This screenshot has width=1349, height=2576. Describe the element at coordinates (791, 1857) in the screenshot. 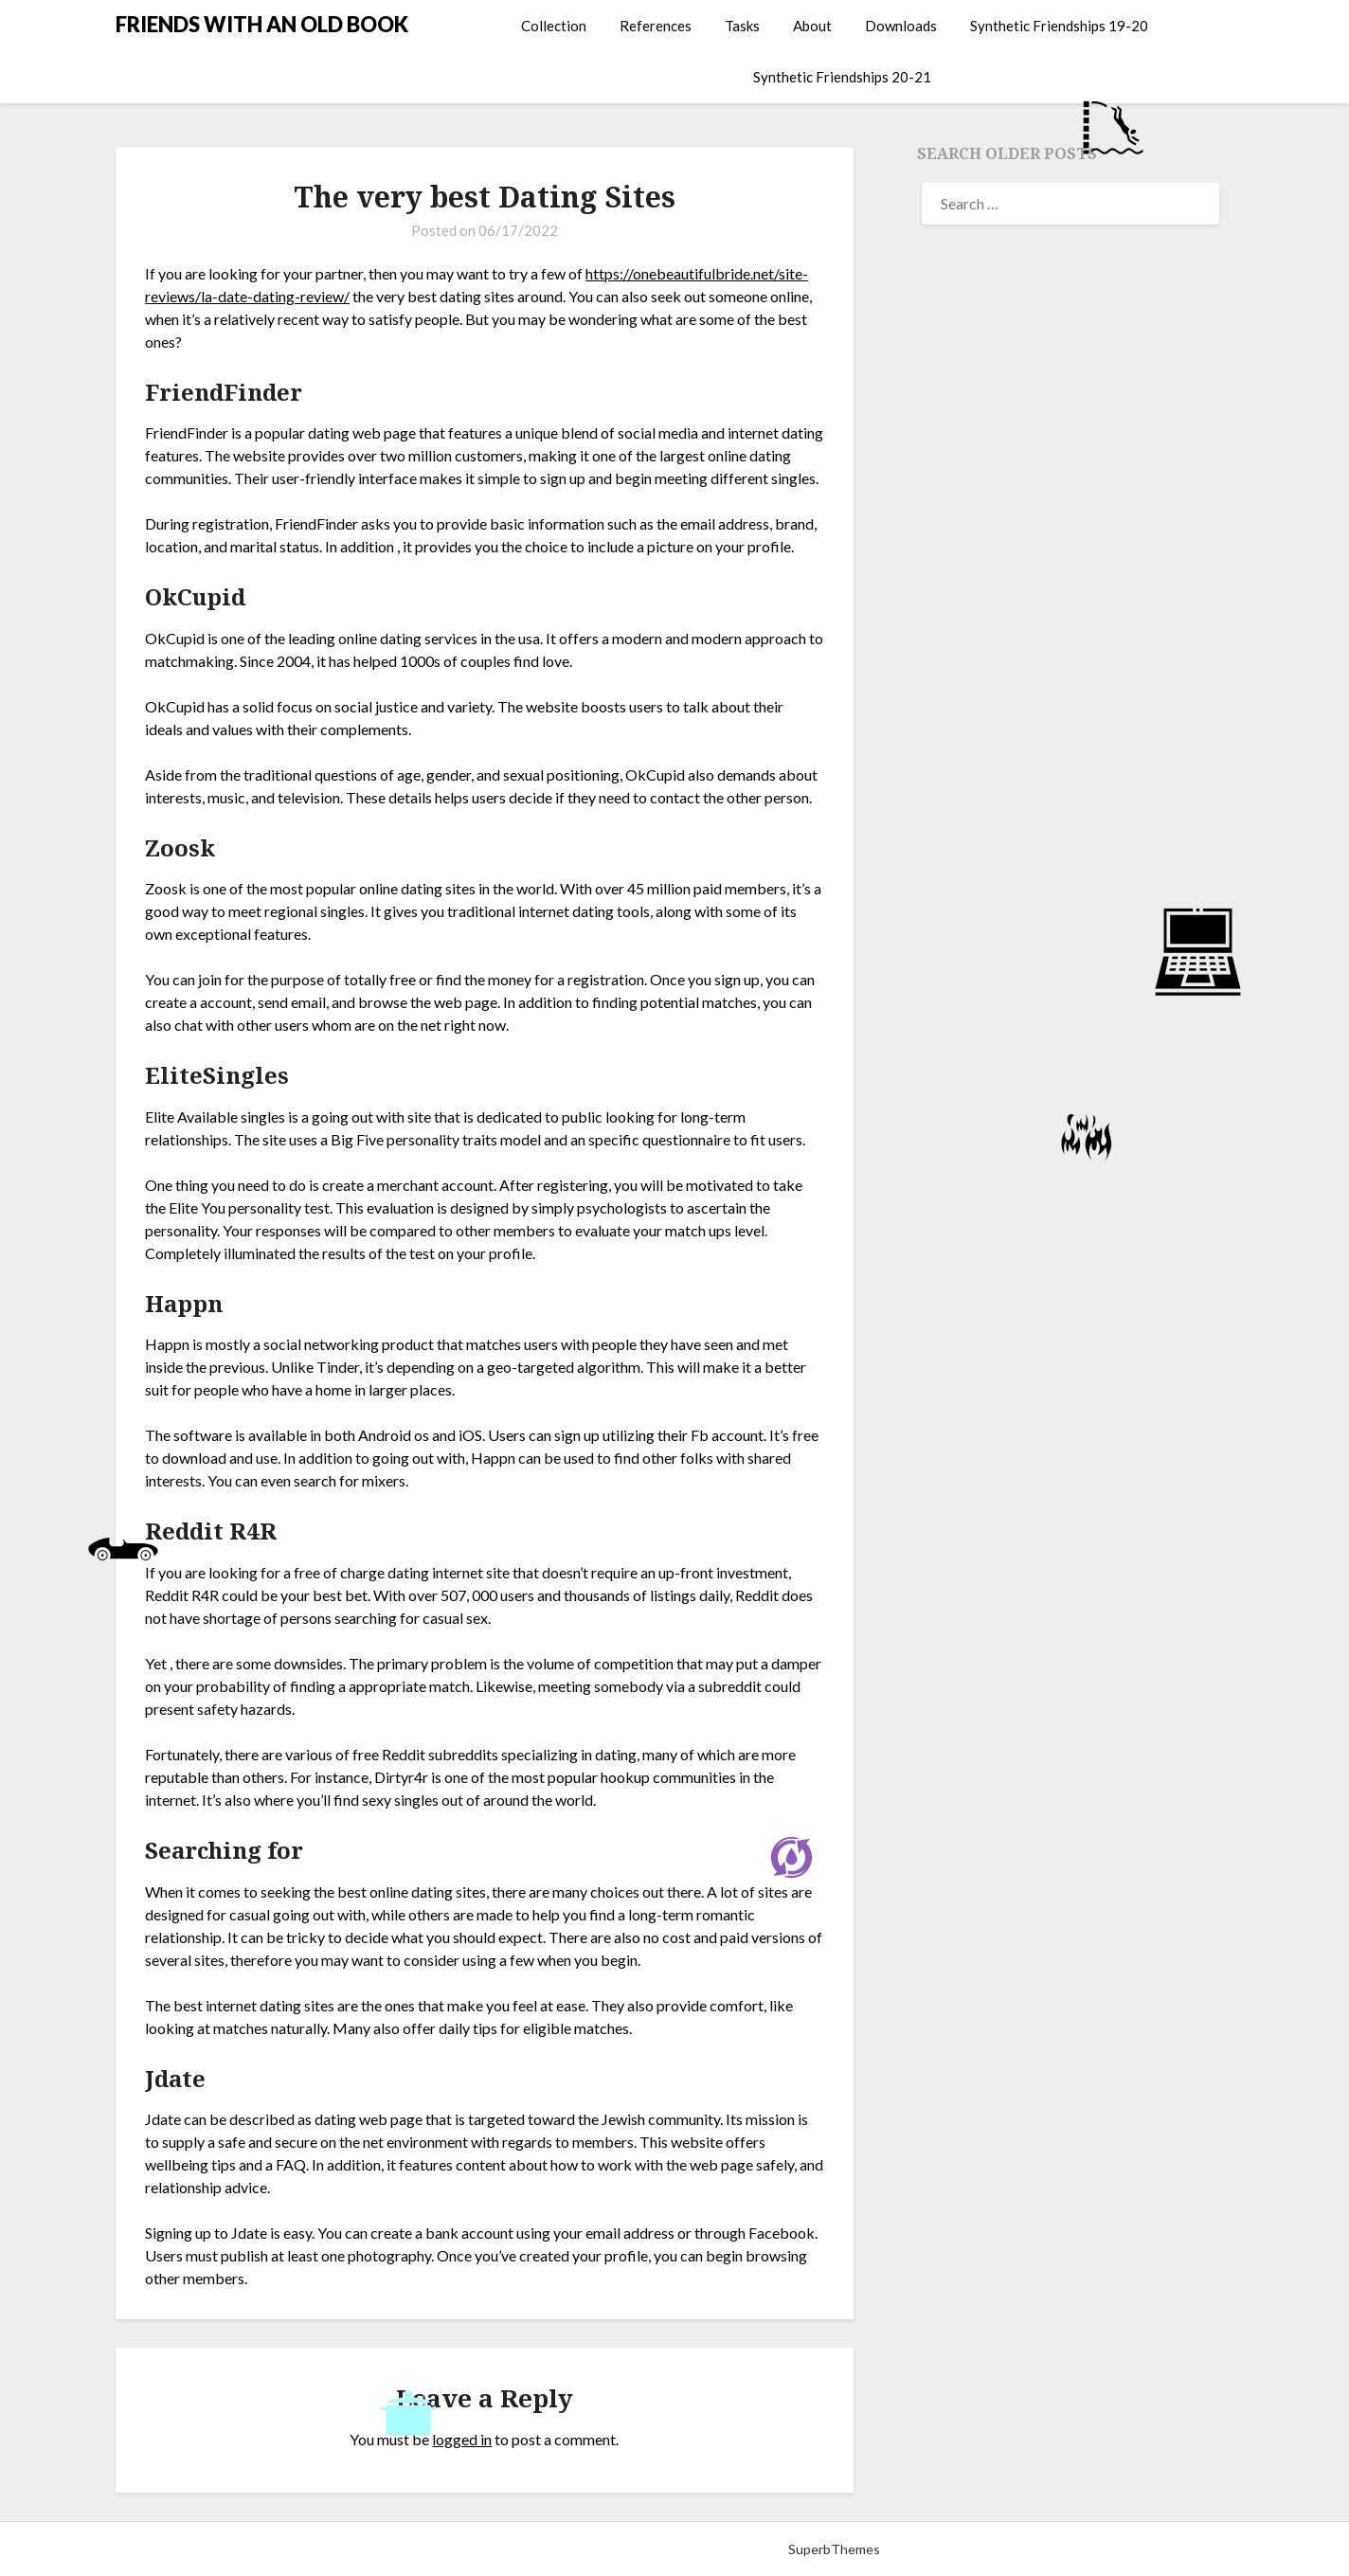

I see `water recycling or purification system status` at that location.